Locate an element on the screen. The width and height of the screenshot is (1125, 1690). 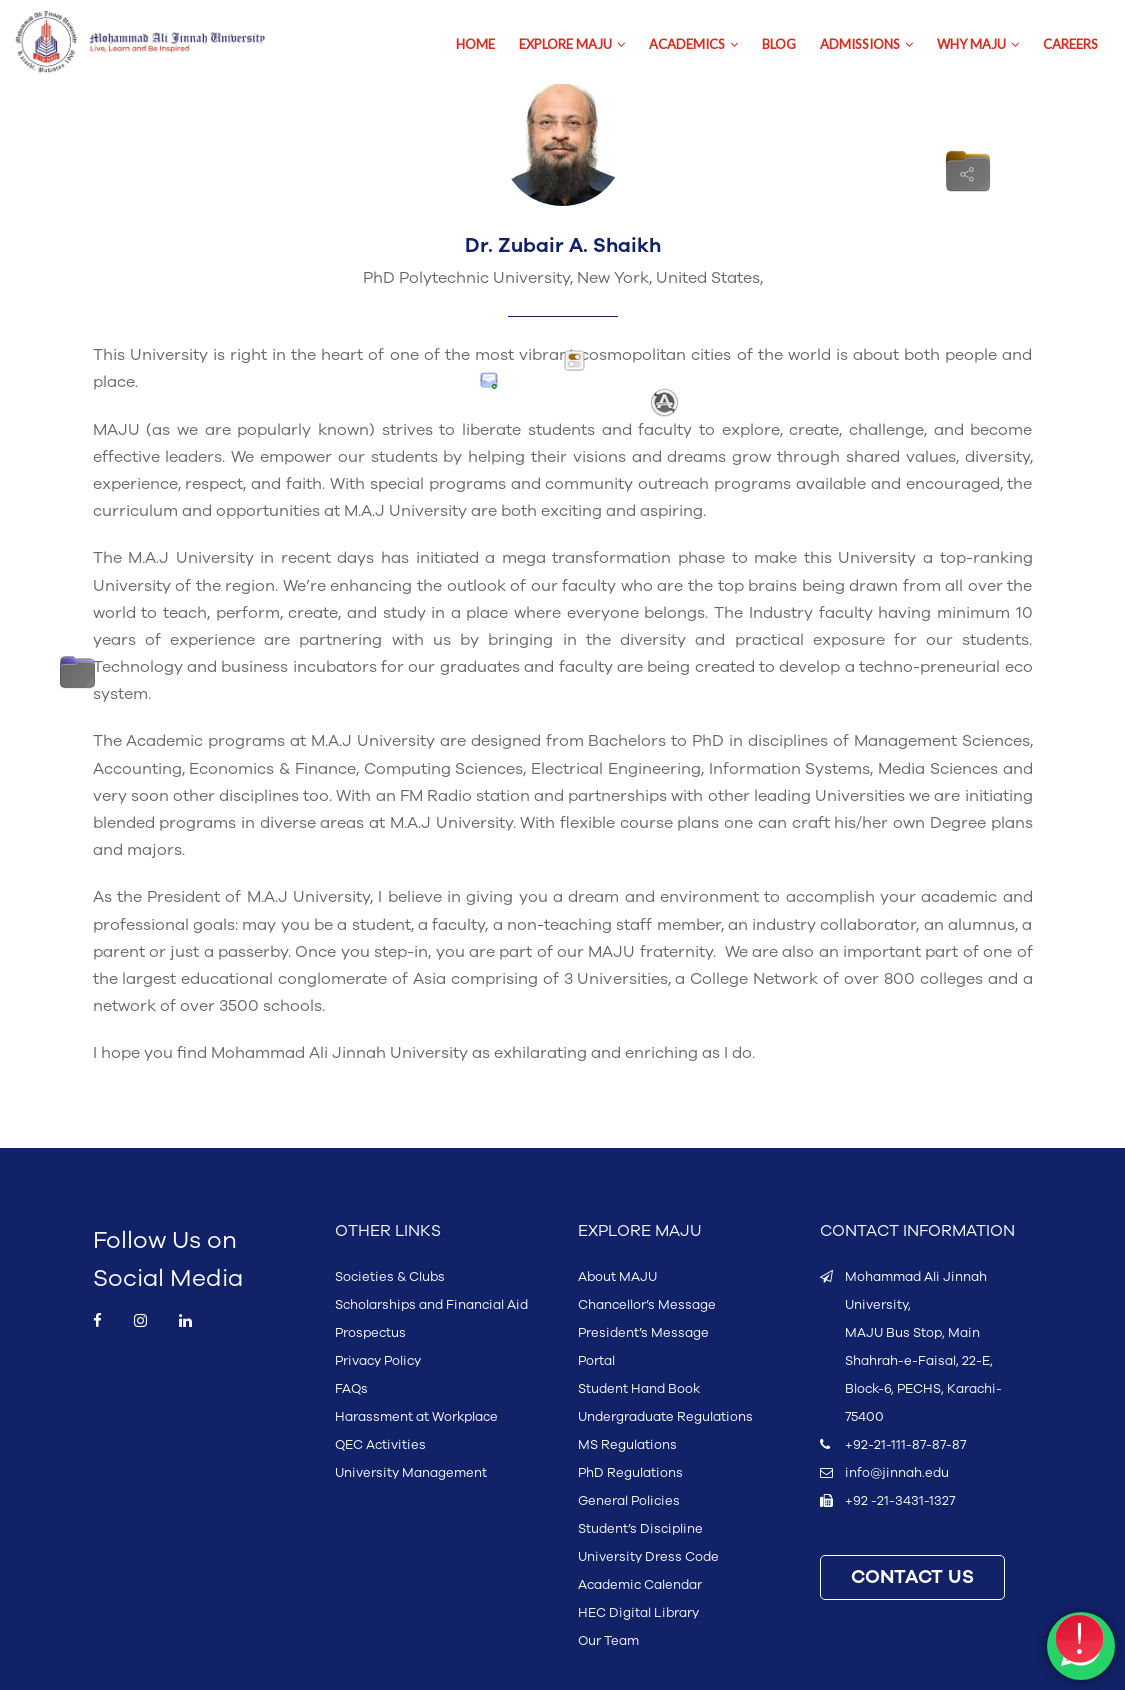
open folder to view contents is located at coordinates (77, 671).